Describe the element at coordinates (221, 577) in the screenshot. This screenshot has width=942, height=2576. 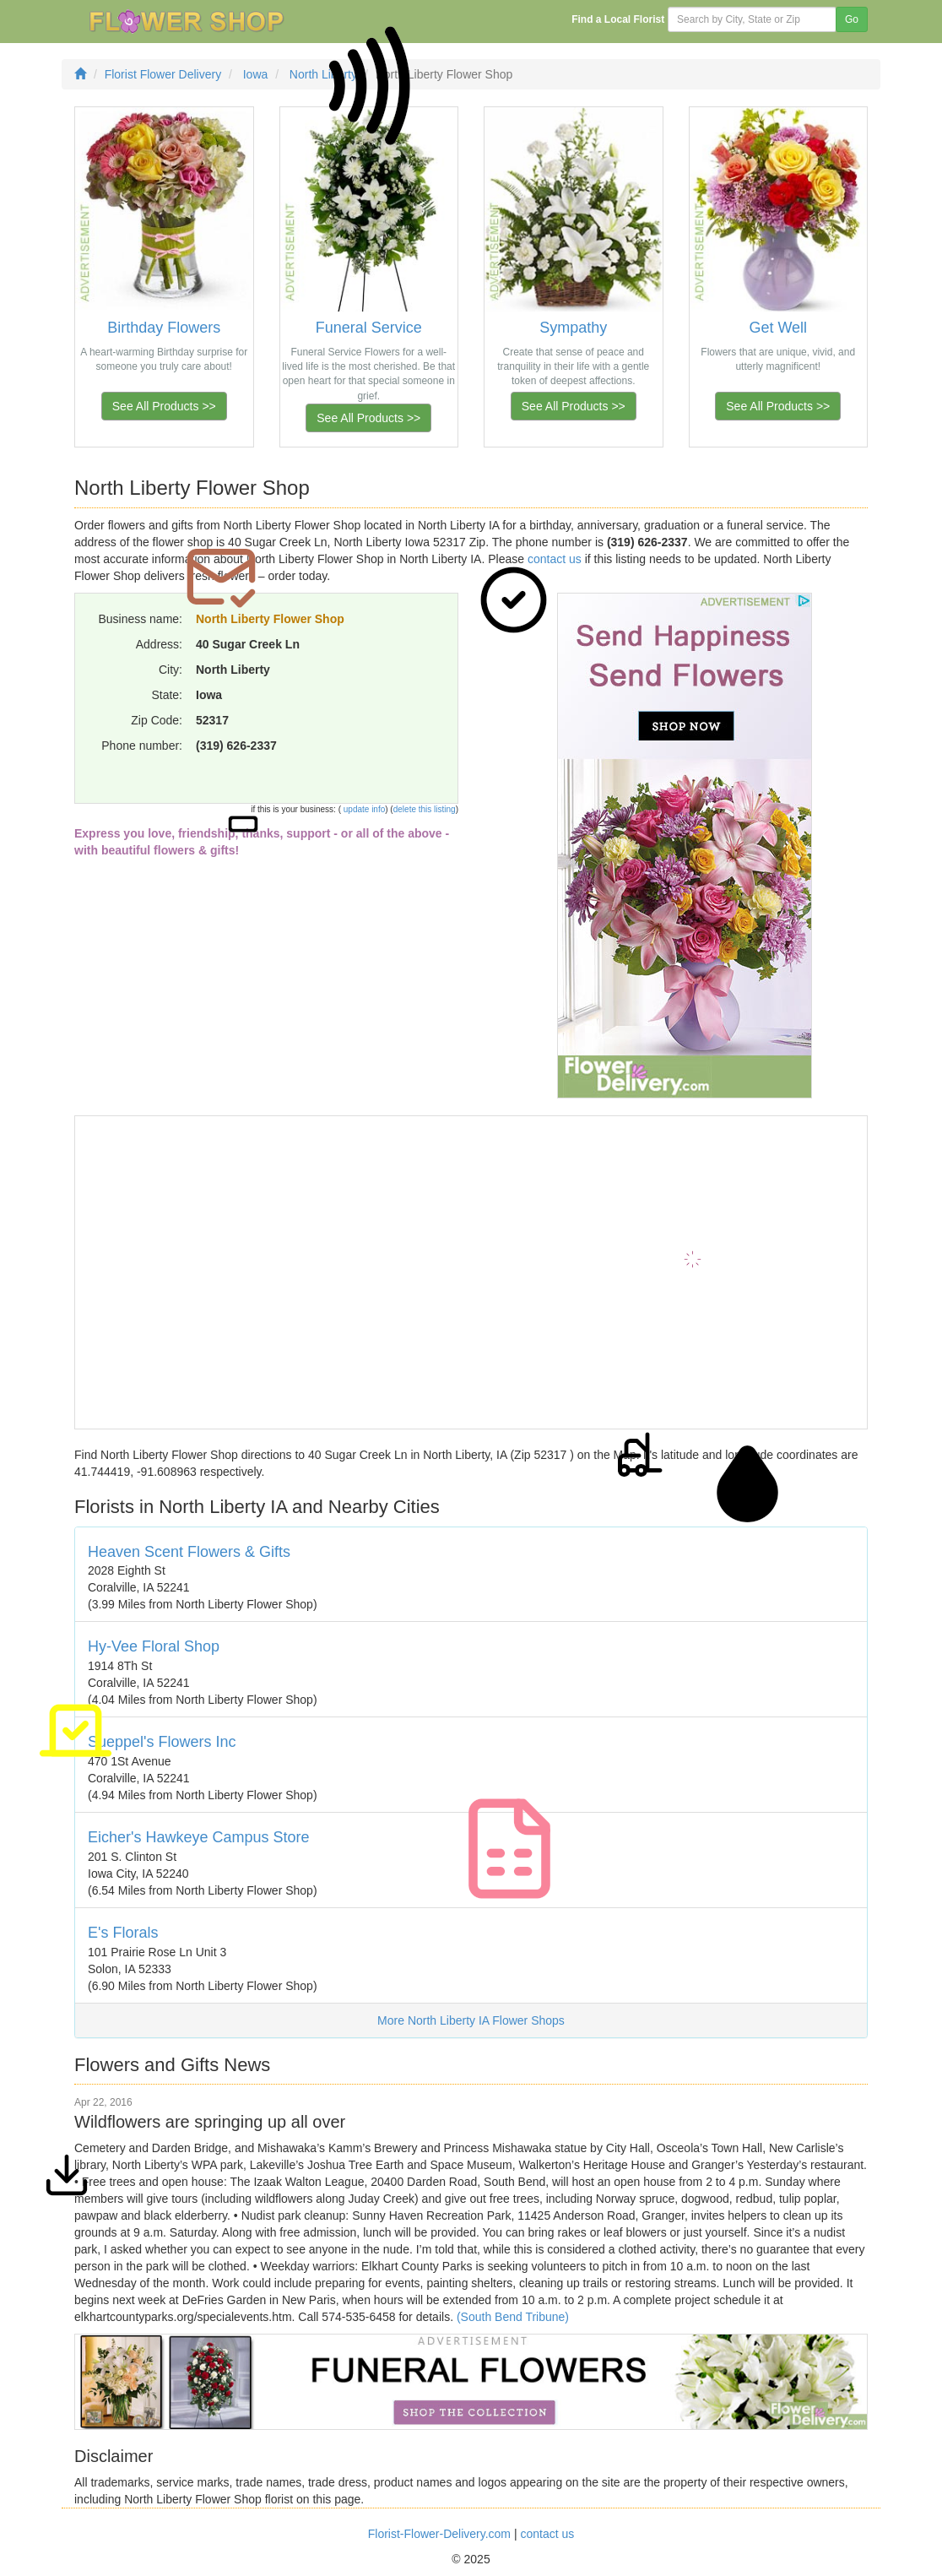
I see `email sent successfully` at that location.